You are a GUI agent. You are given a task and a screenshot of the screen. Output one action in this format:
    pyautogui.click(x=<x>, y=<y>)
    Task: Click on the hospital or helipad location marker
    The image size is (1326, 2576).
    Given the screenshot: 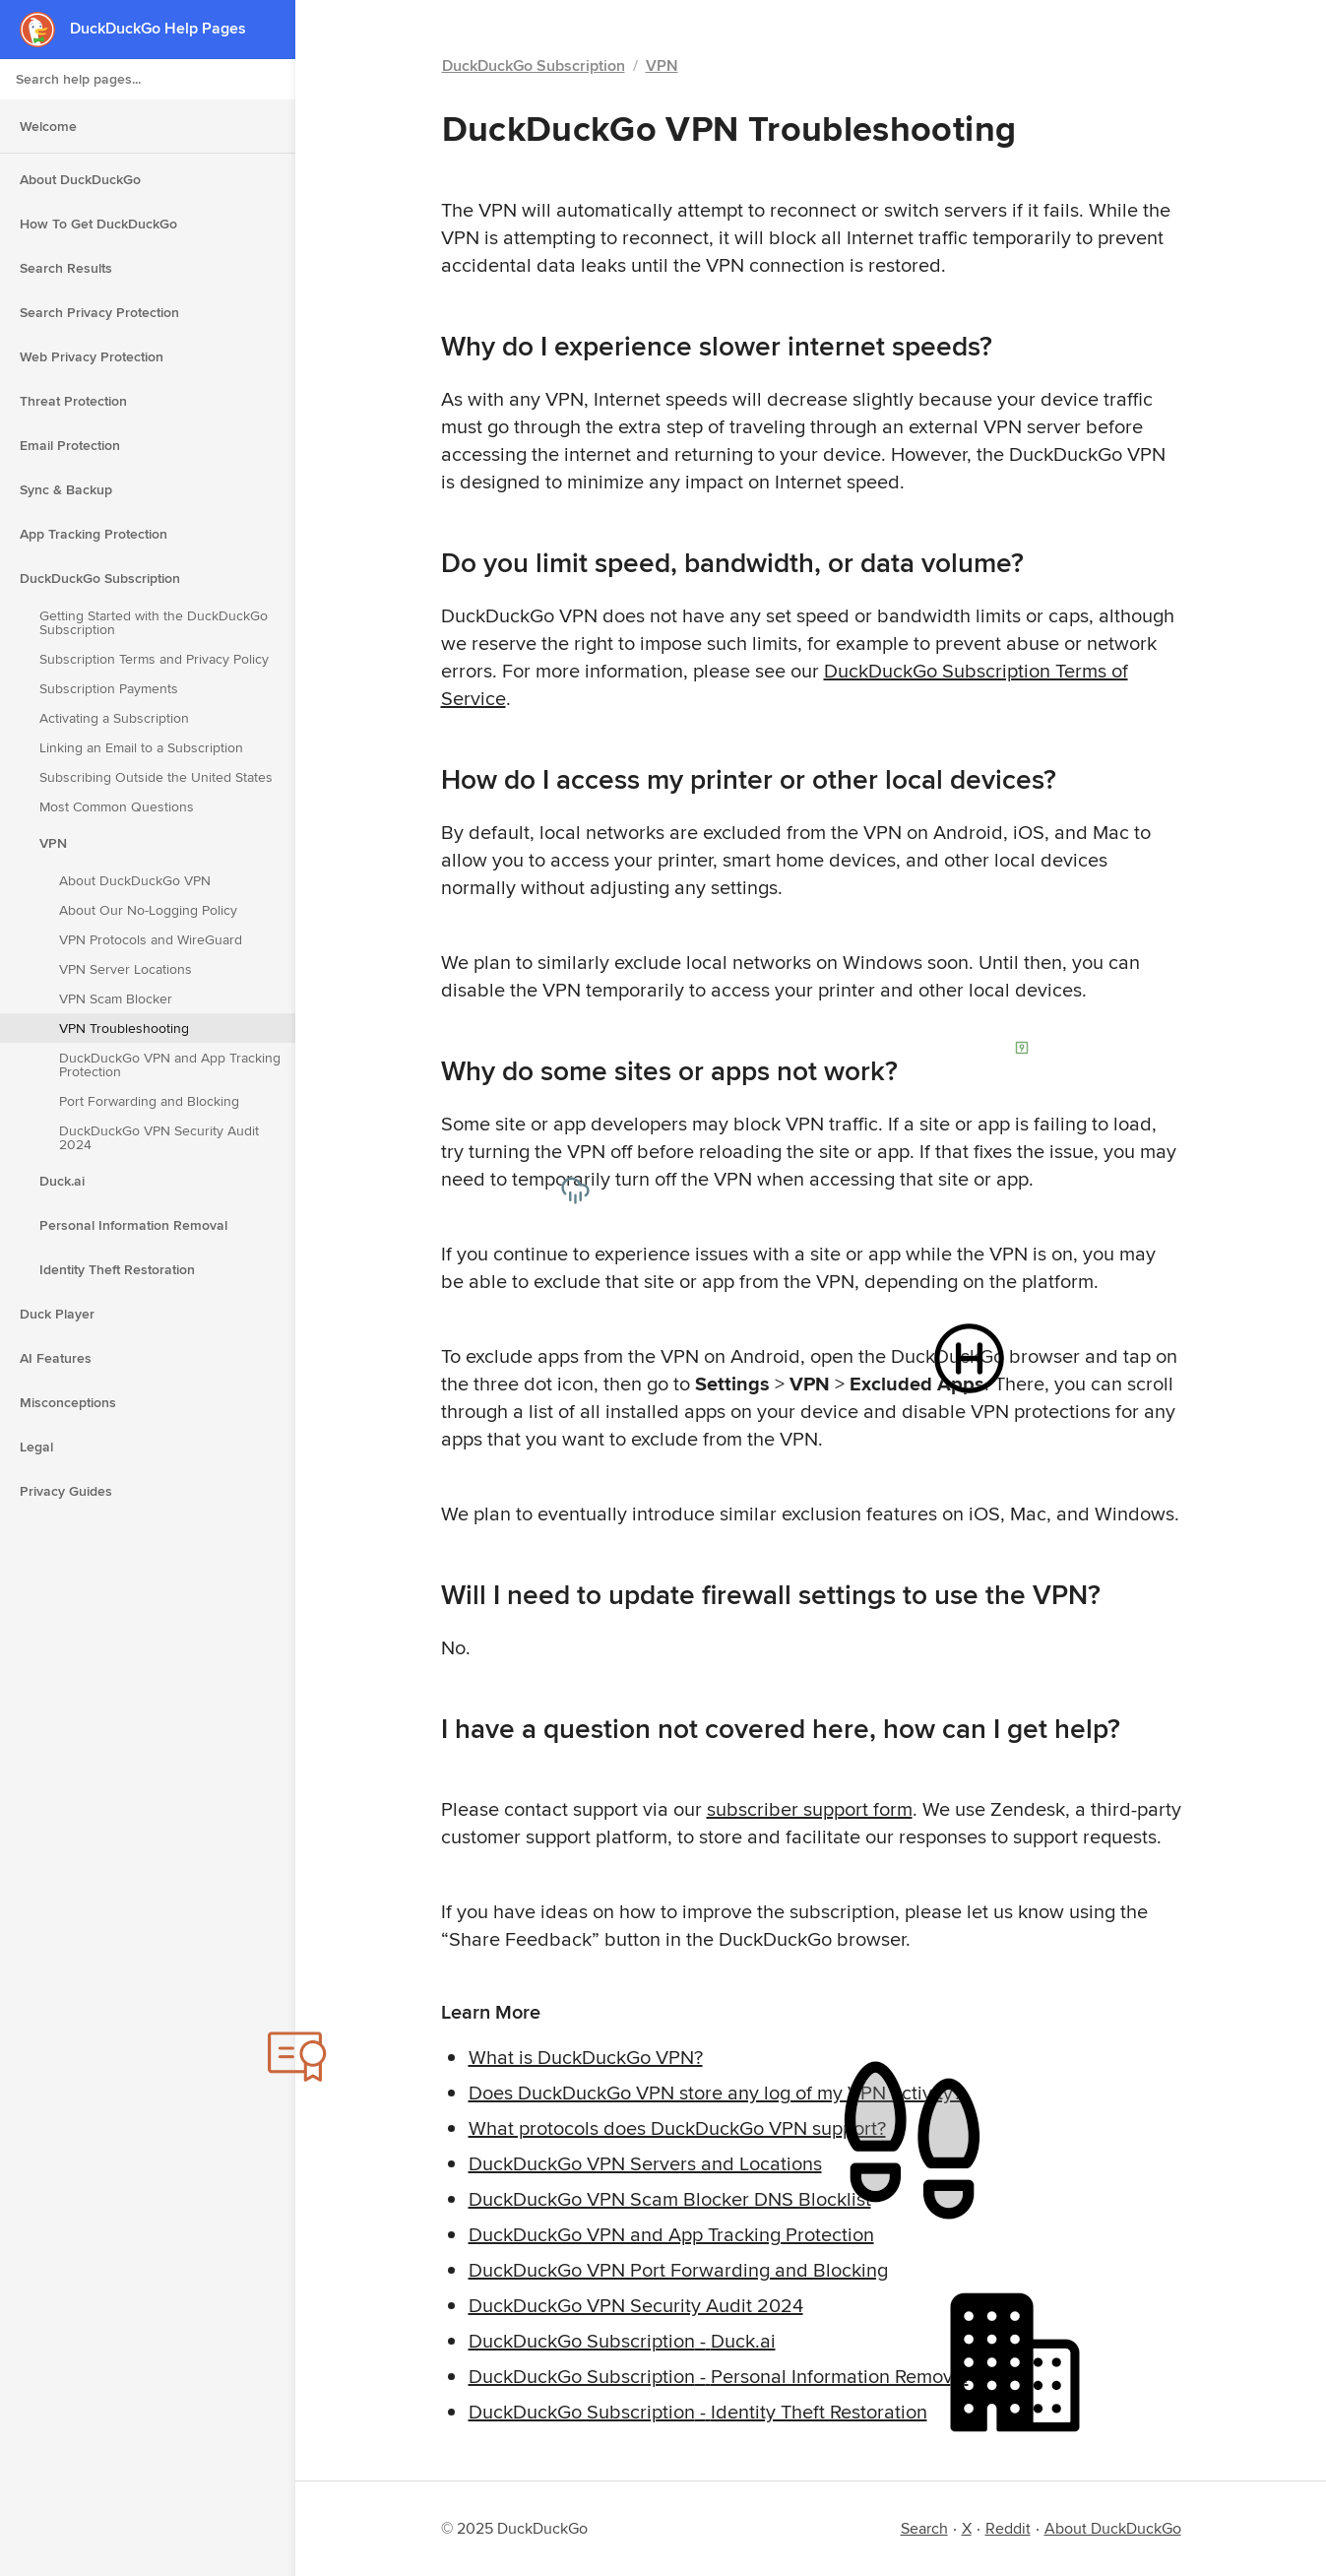 What is the action you would take?
    pyautogui.click(x=969, y=1358)
    